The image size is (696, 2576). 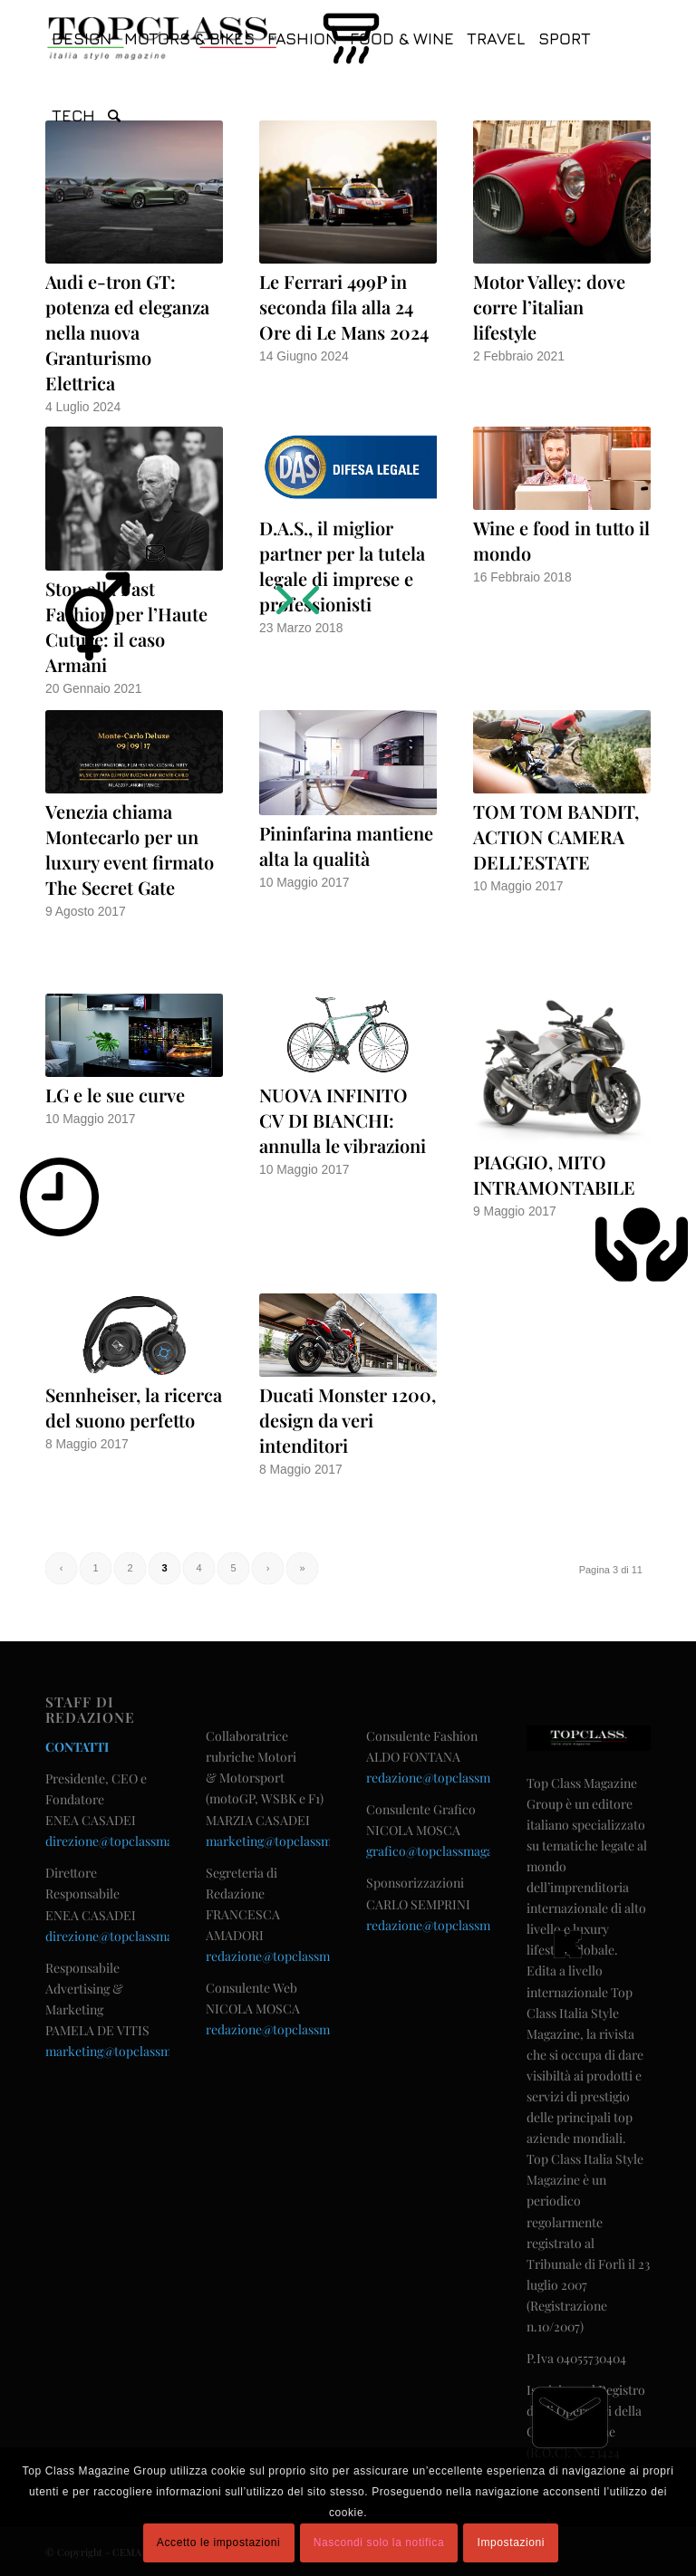 What do you see at coordinates (570, 2417) in the screenshot?
I see `open your inbox or email messages` at bounding box center [570, 2417].